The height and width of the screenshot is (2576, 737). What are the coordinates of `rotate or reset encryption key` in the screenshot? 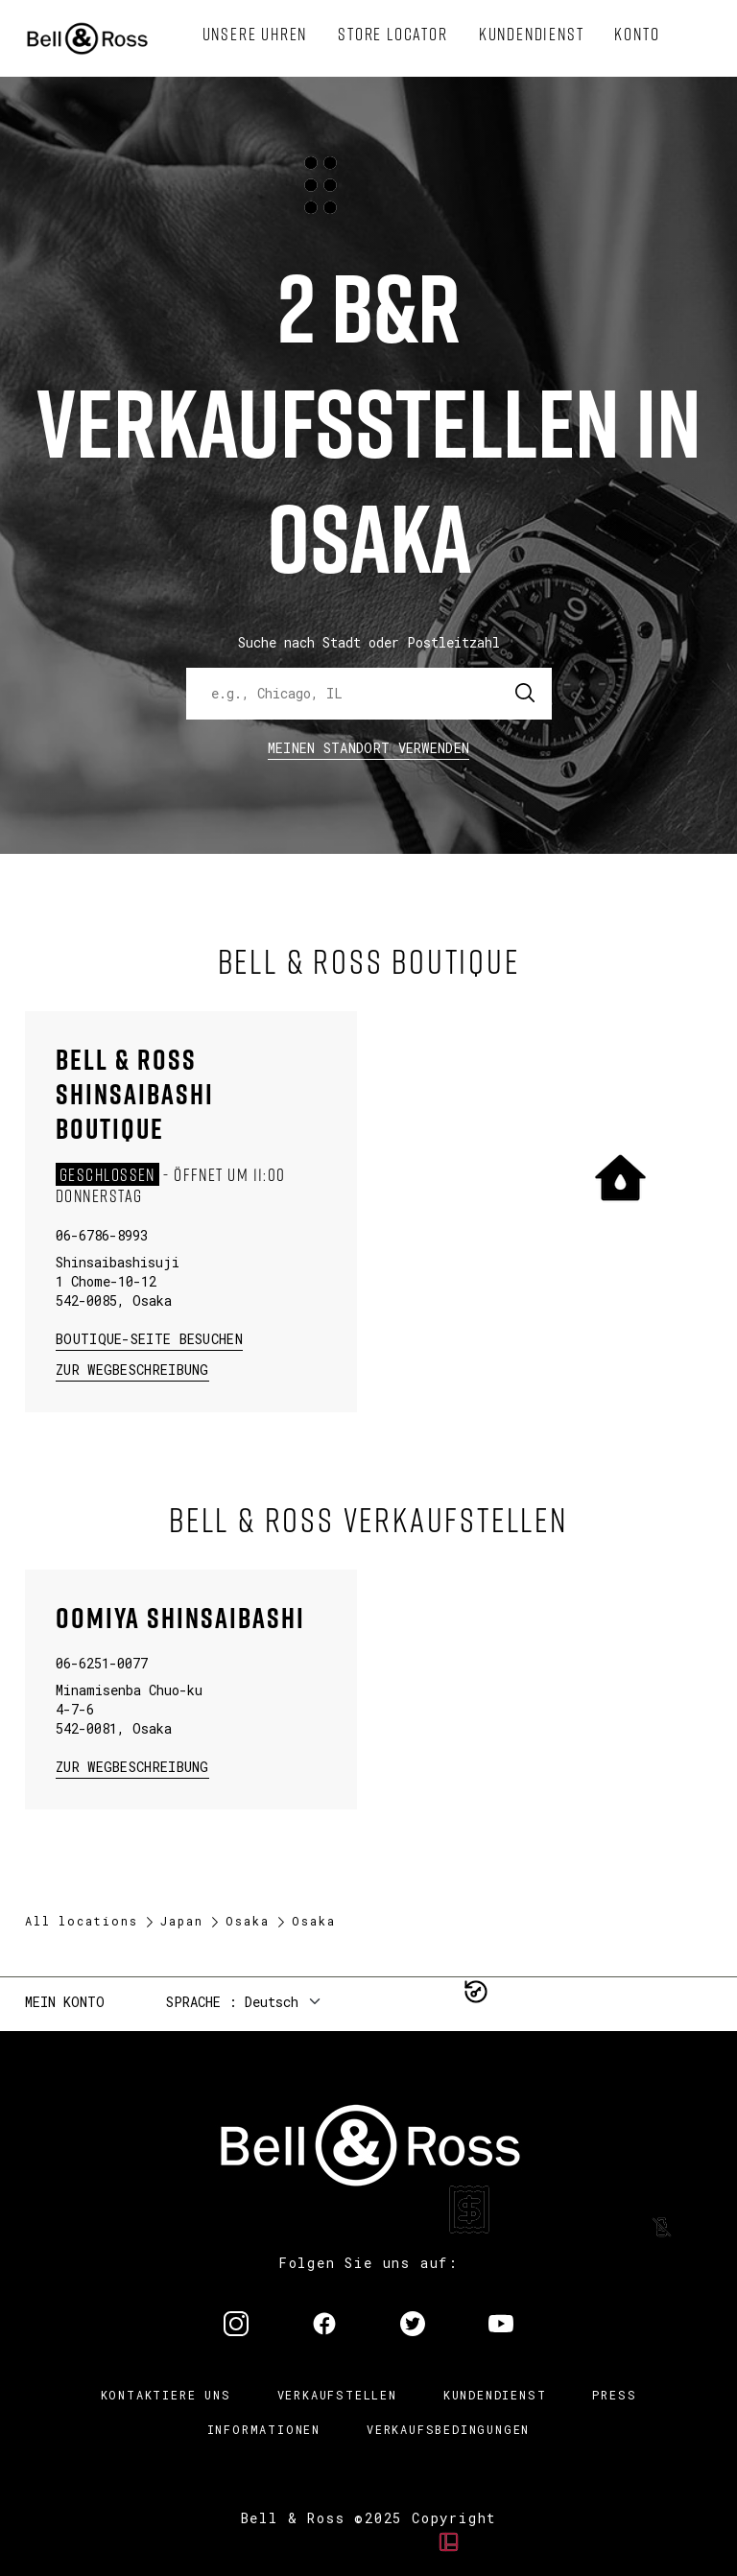 It's located at (476, 1992).